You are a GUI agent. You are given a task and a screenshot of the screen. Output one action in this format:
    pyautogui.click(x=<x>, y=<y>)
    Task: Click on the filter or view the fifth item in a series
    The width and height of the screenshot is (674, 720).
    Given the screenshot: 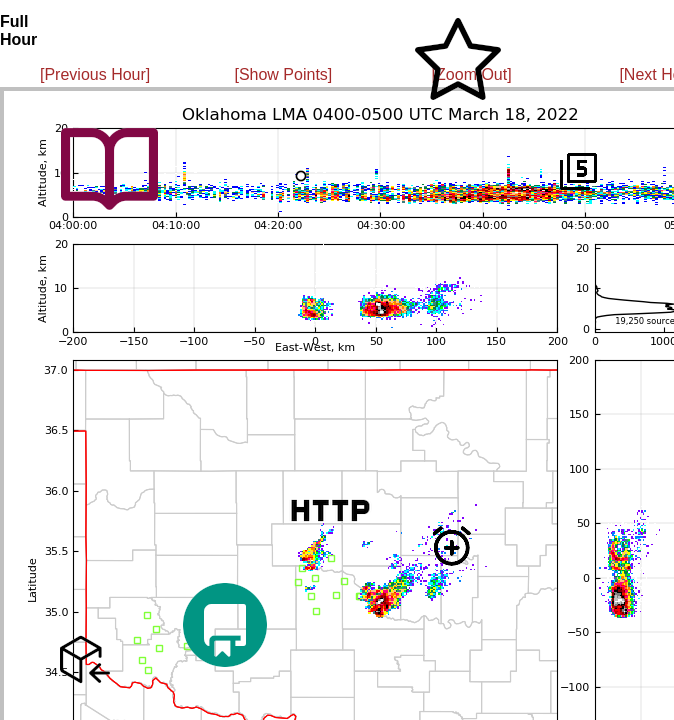 What is the action you would take?
    pyautogui.click(x=578, y=171)
    